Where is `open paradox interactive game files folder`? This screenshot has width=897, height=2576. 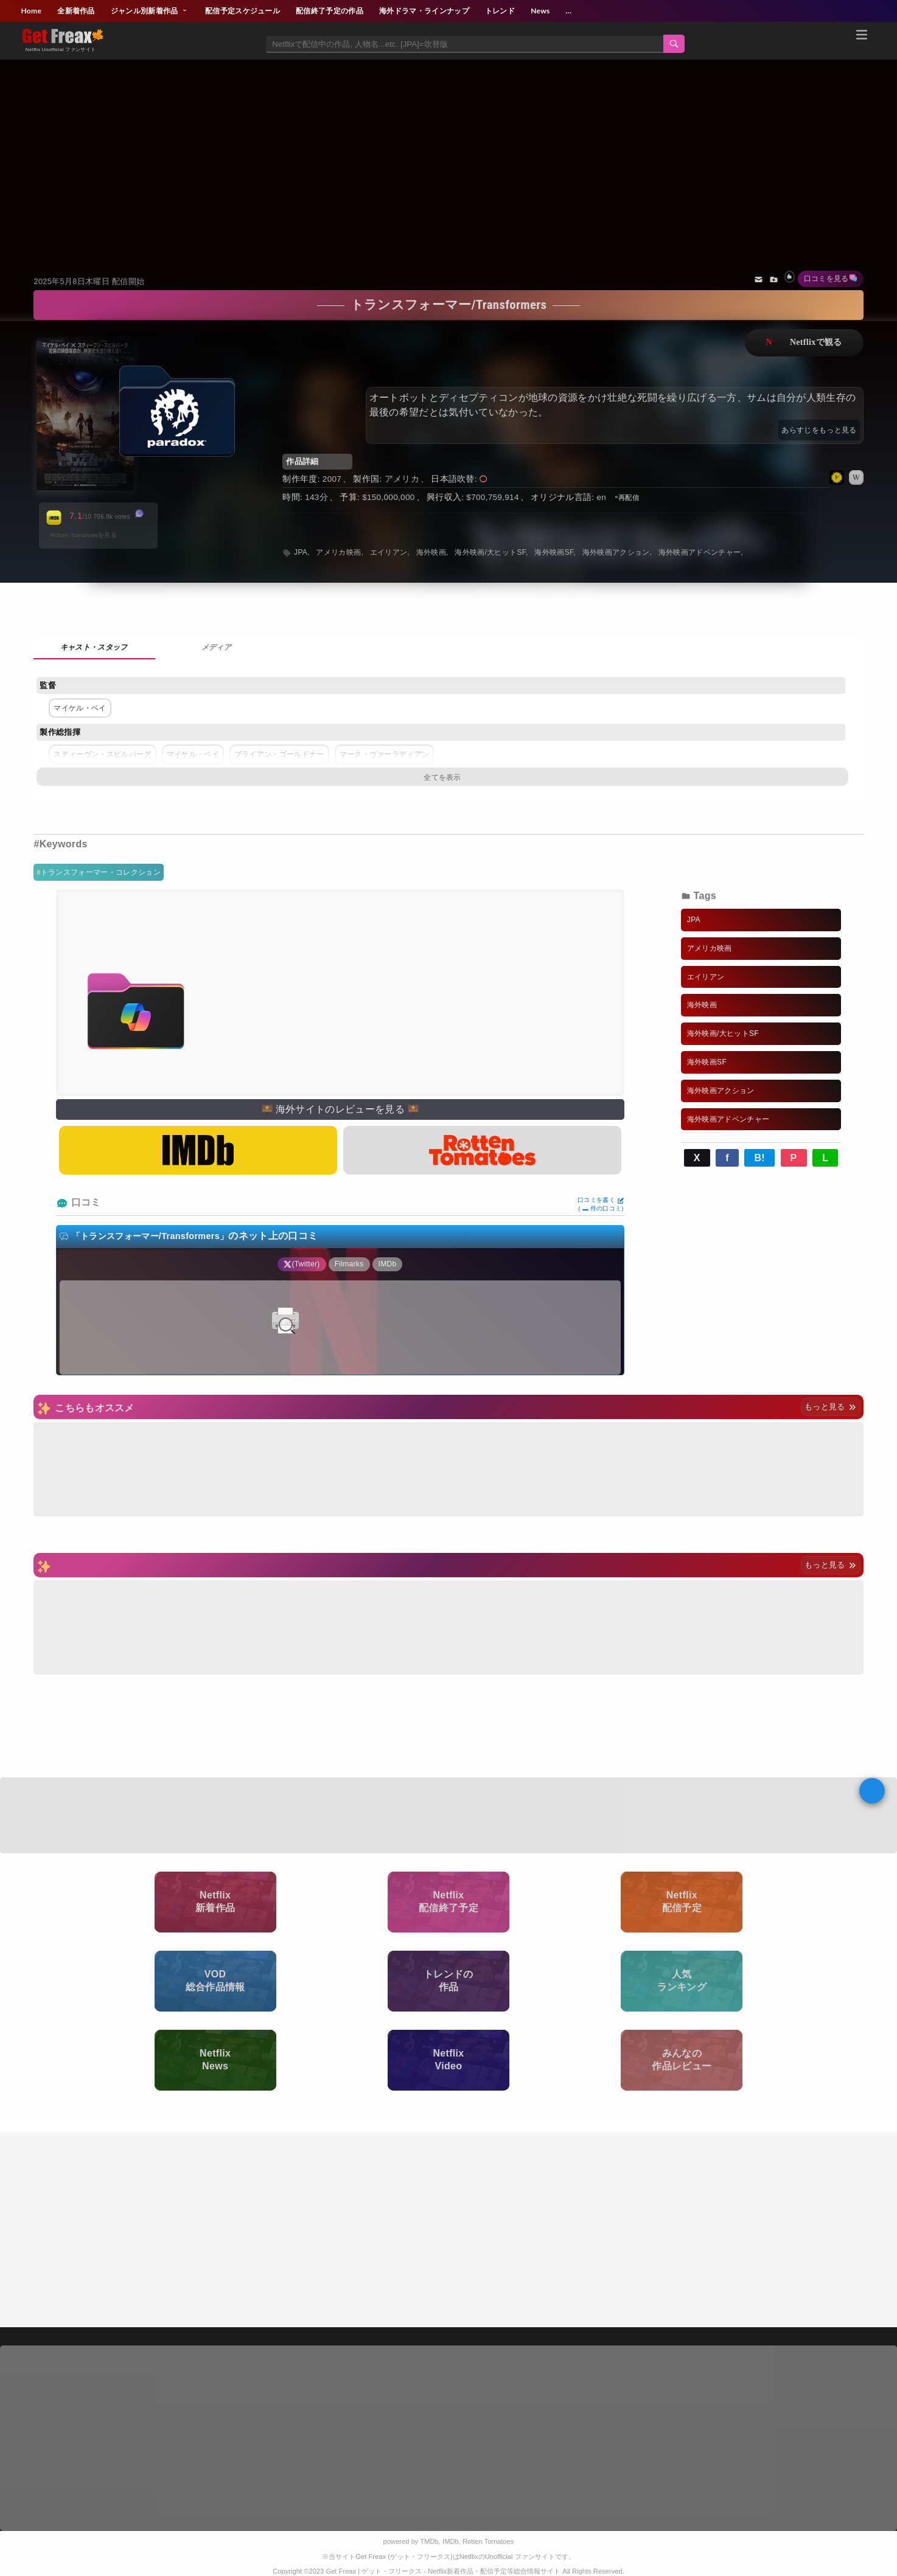 open paradox interactive game files folder is located at coordinates (176, 414).